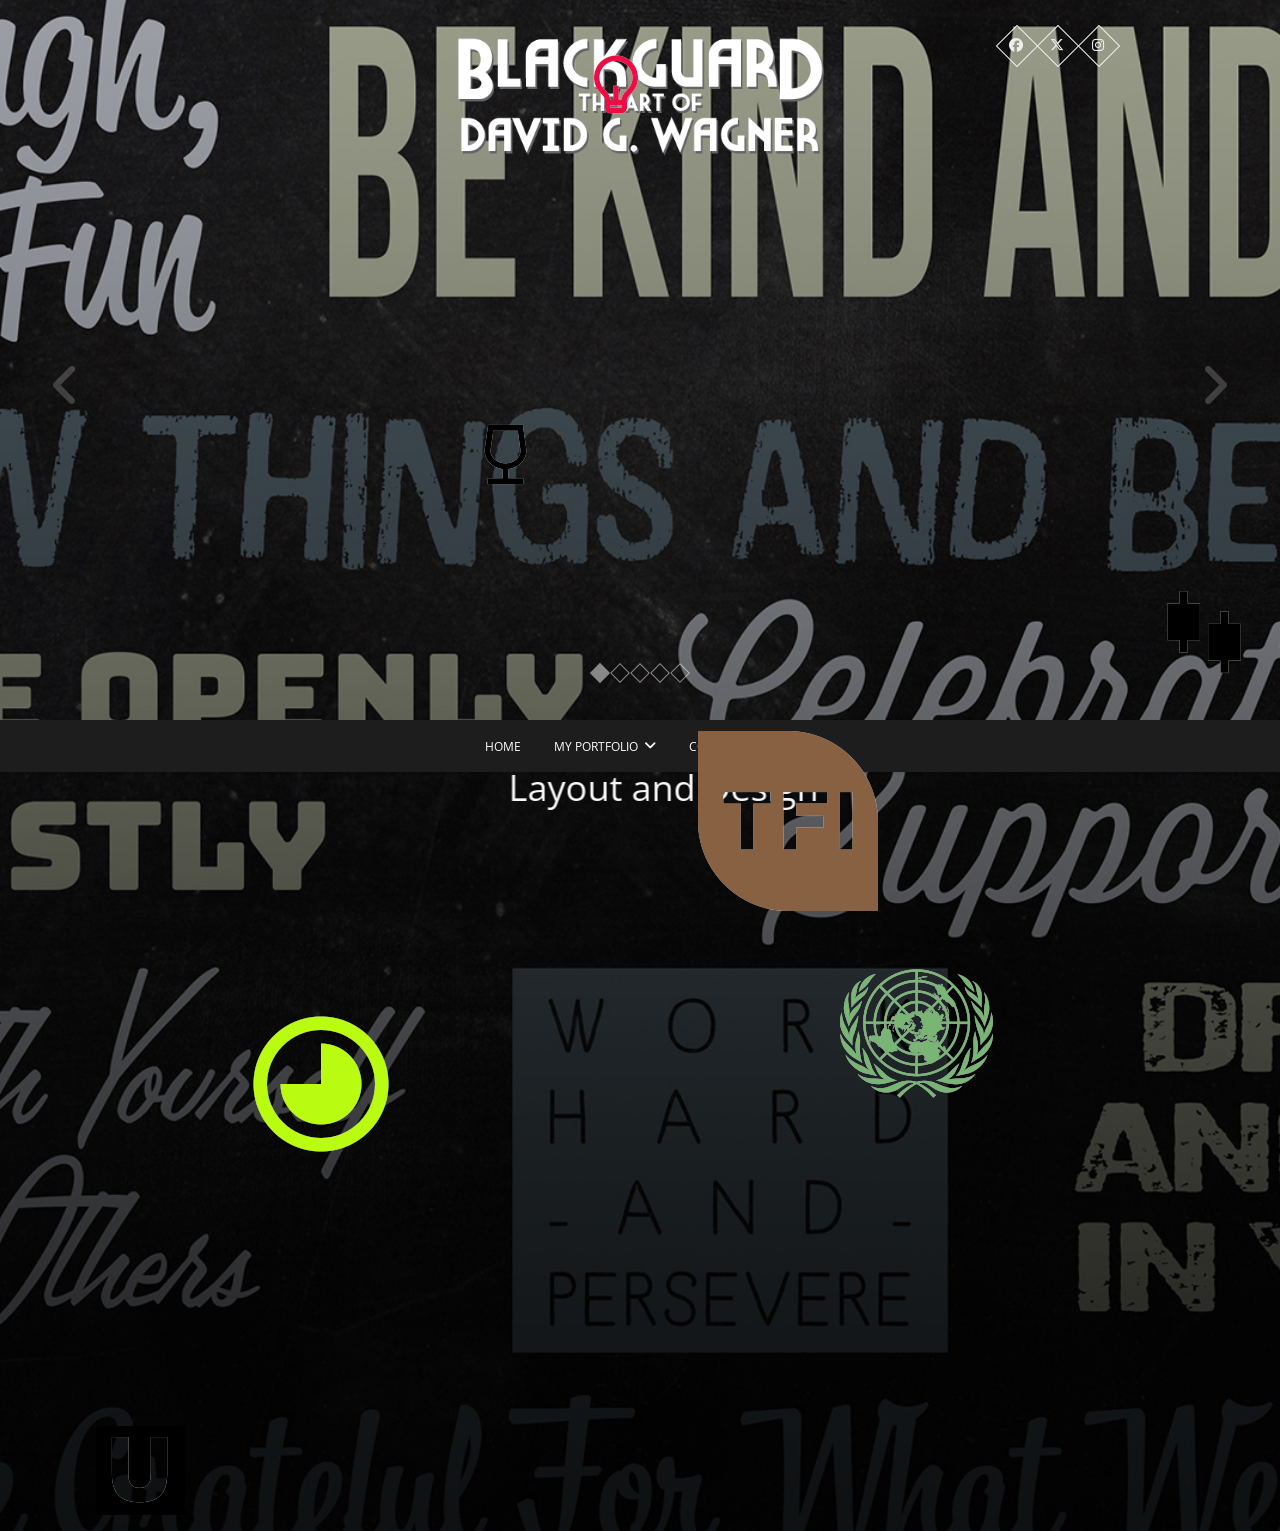 This screenshot has width=1280, height=1531. What do you see at coordinates (505, 454) in the screenshot?
I see `browse wine or beverage menu` at bounding box center [505, 454].